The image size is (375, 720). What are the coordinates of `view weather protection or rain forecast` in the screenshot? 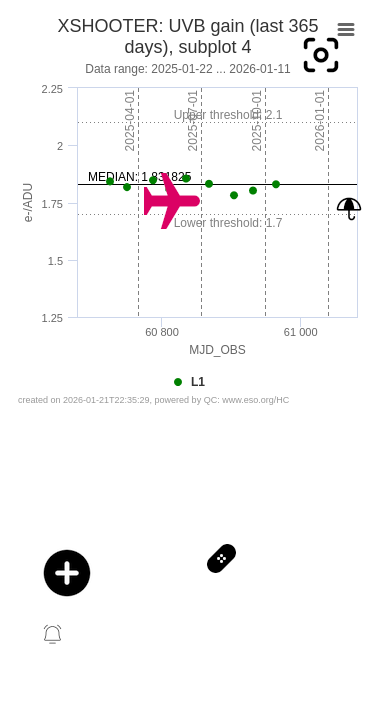 It's located at (349, 209).